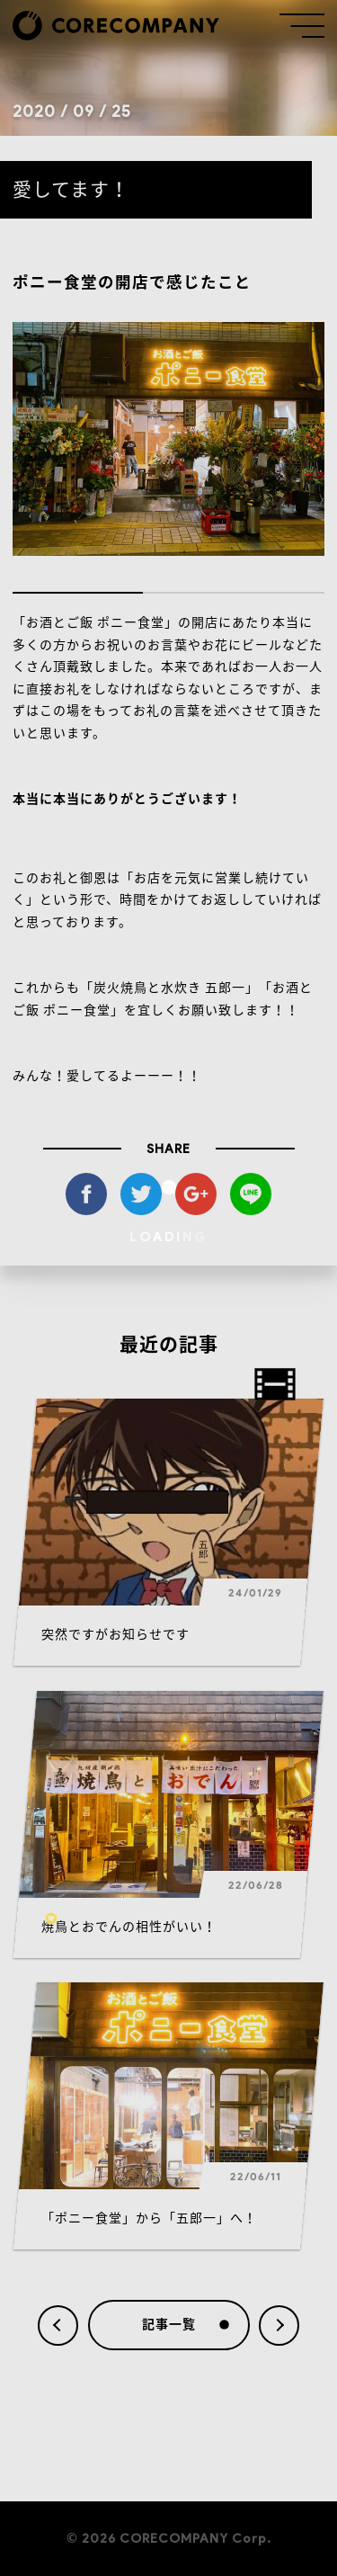 The image size is (337, 2576). What do you see at coordinates (275, 1384) in the screenshot?
I see `access video or film content` at bounding box center [275, 1384].